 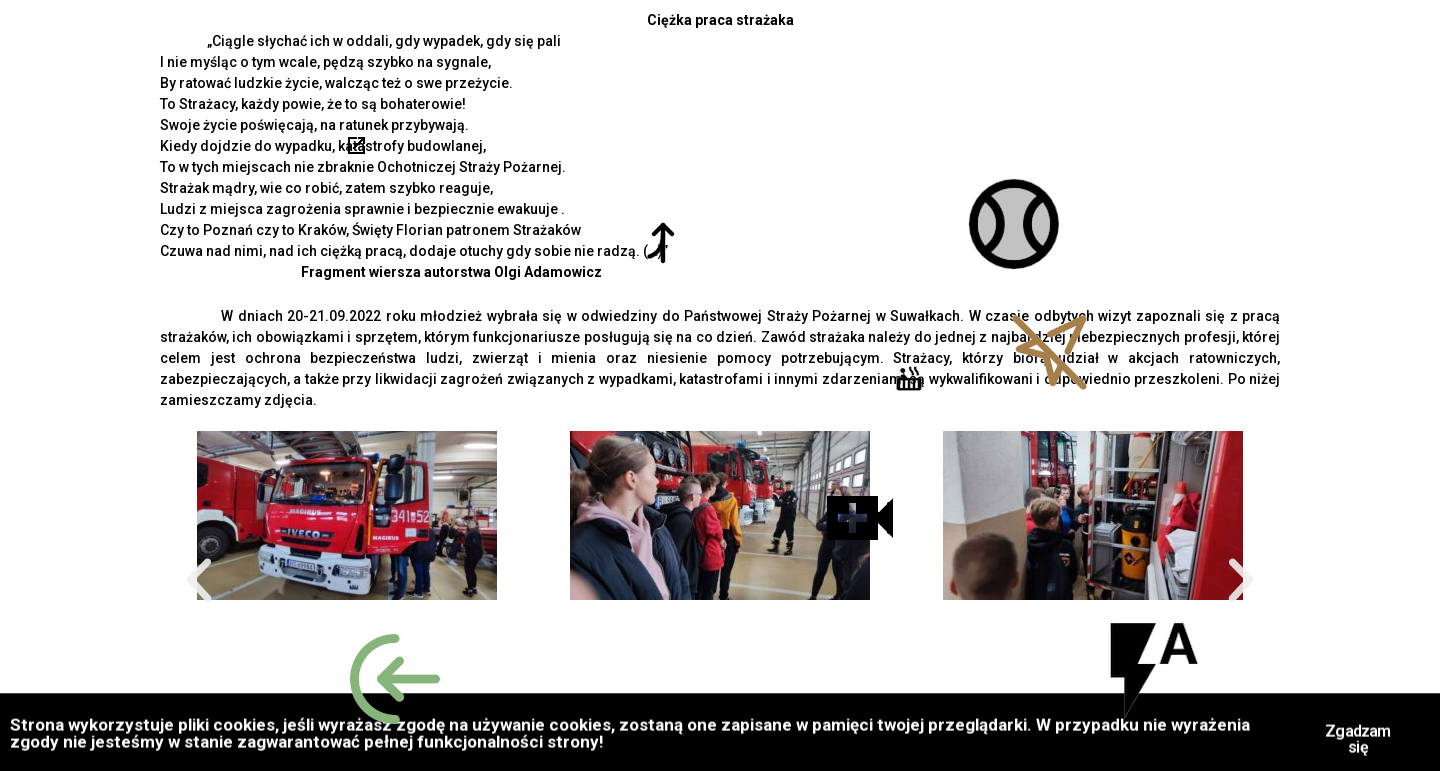 What do you see at coordinates (663, 243) in the screenshot?
I see `merge content or branches to the left` at bounding box center [663, 243].